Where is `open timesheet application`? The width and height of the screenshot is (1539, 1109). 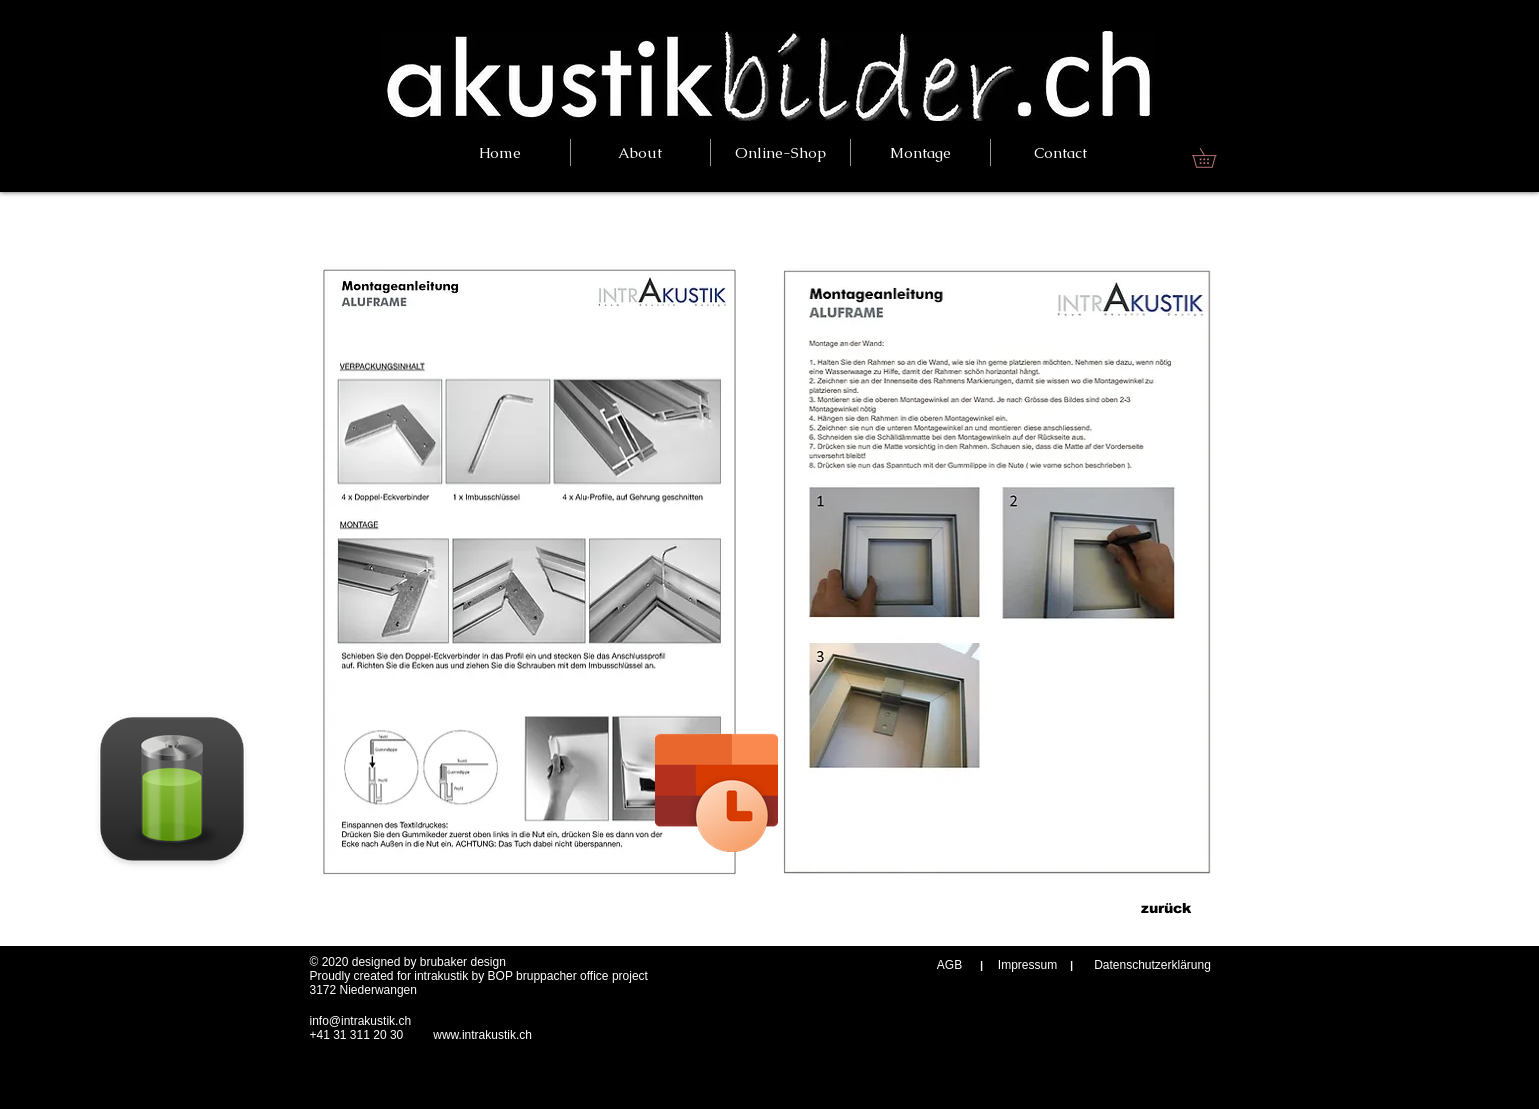 open timesheet application is located at coordinates (716, 790).